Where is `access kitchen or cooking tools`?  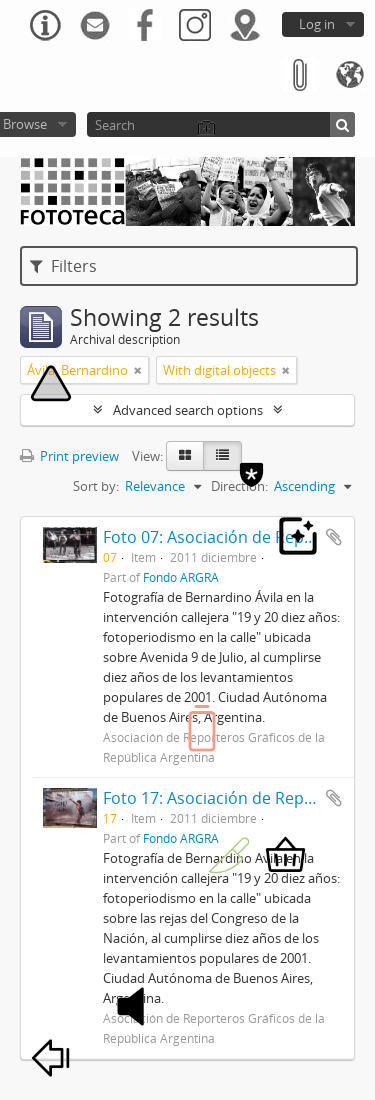 access kitchen or cooking tools is located at coordinates (229, 856).